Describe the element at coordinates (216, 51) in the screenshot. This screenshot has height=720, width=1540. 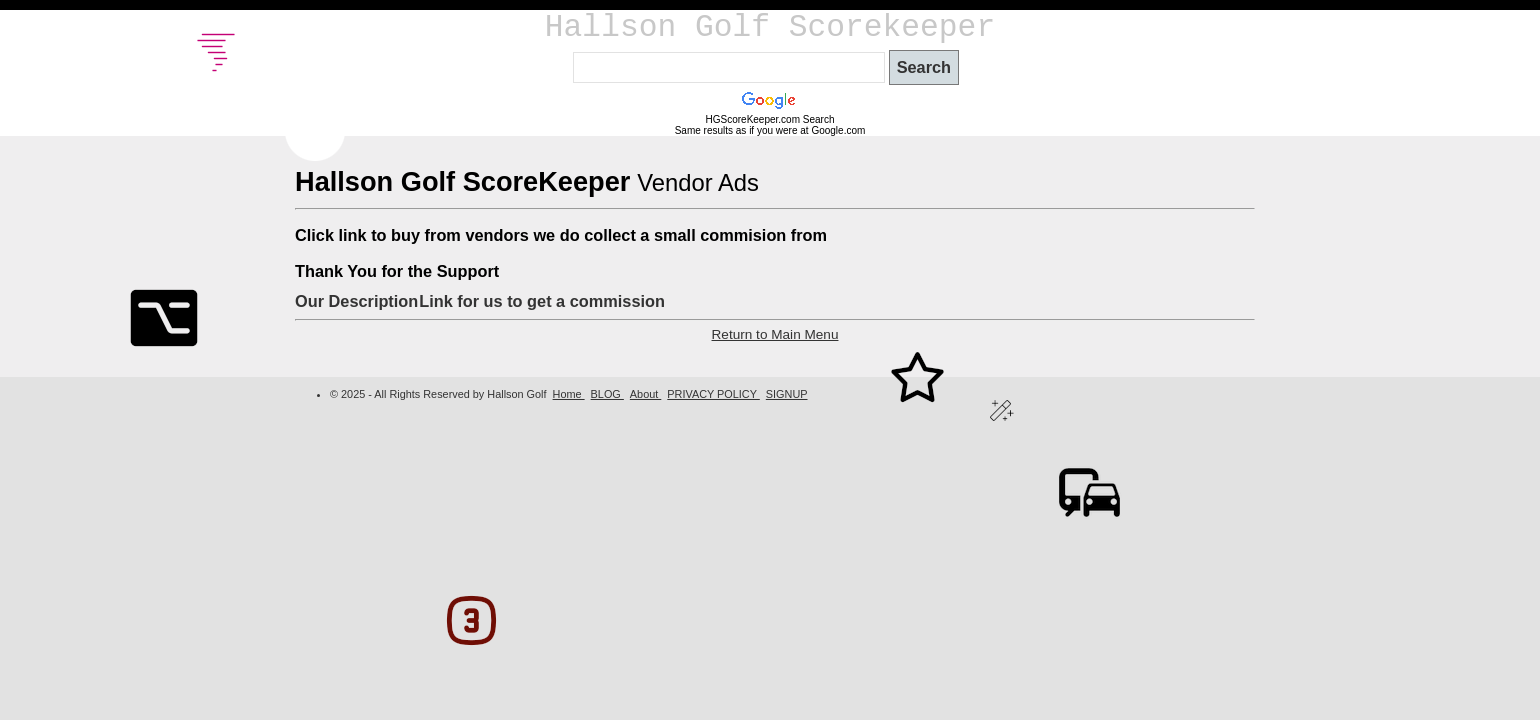
I see `indicates severe weather alert or tornado warning` at that location.